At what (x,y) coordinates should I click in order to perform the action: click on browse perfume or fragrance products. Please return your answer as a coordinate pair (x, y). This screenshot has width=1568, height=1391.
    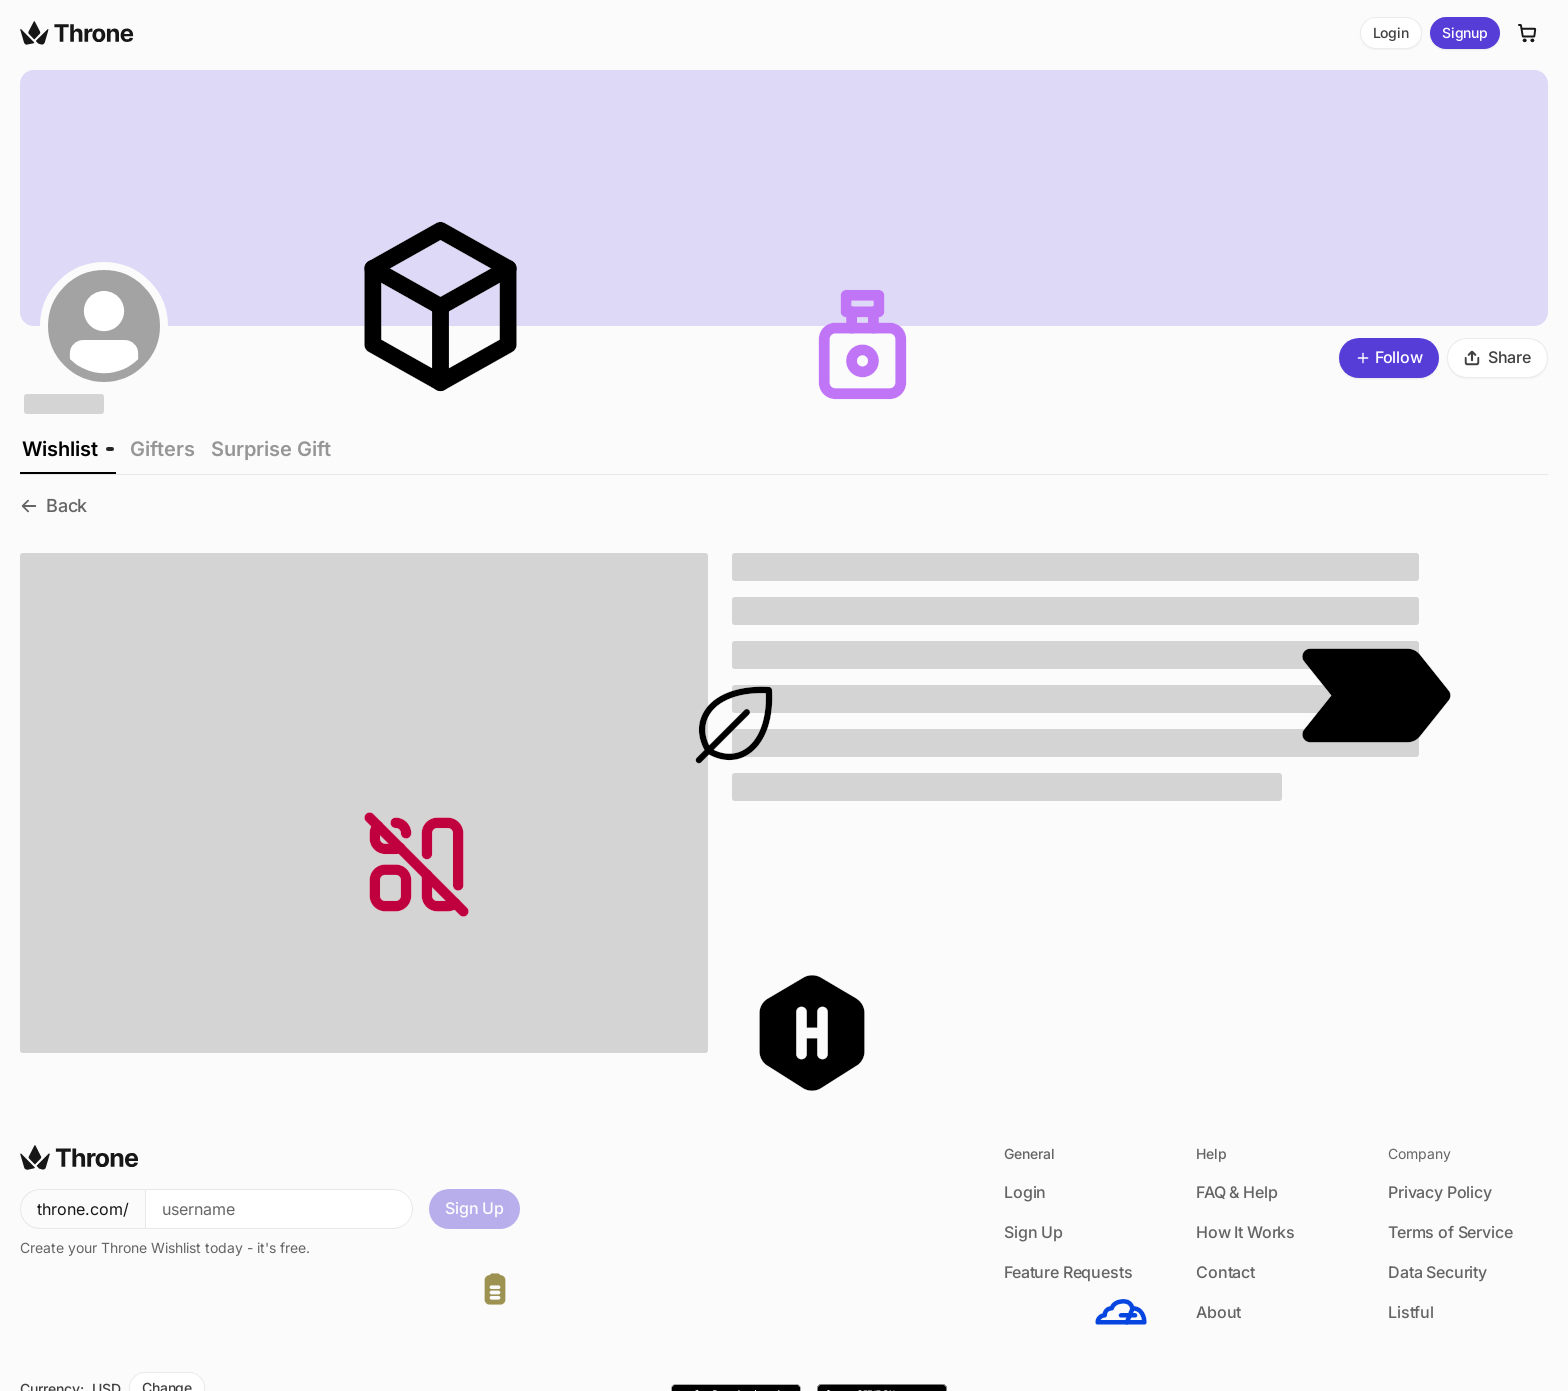
    Looking at the image, I should click on (862, 344).